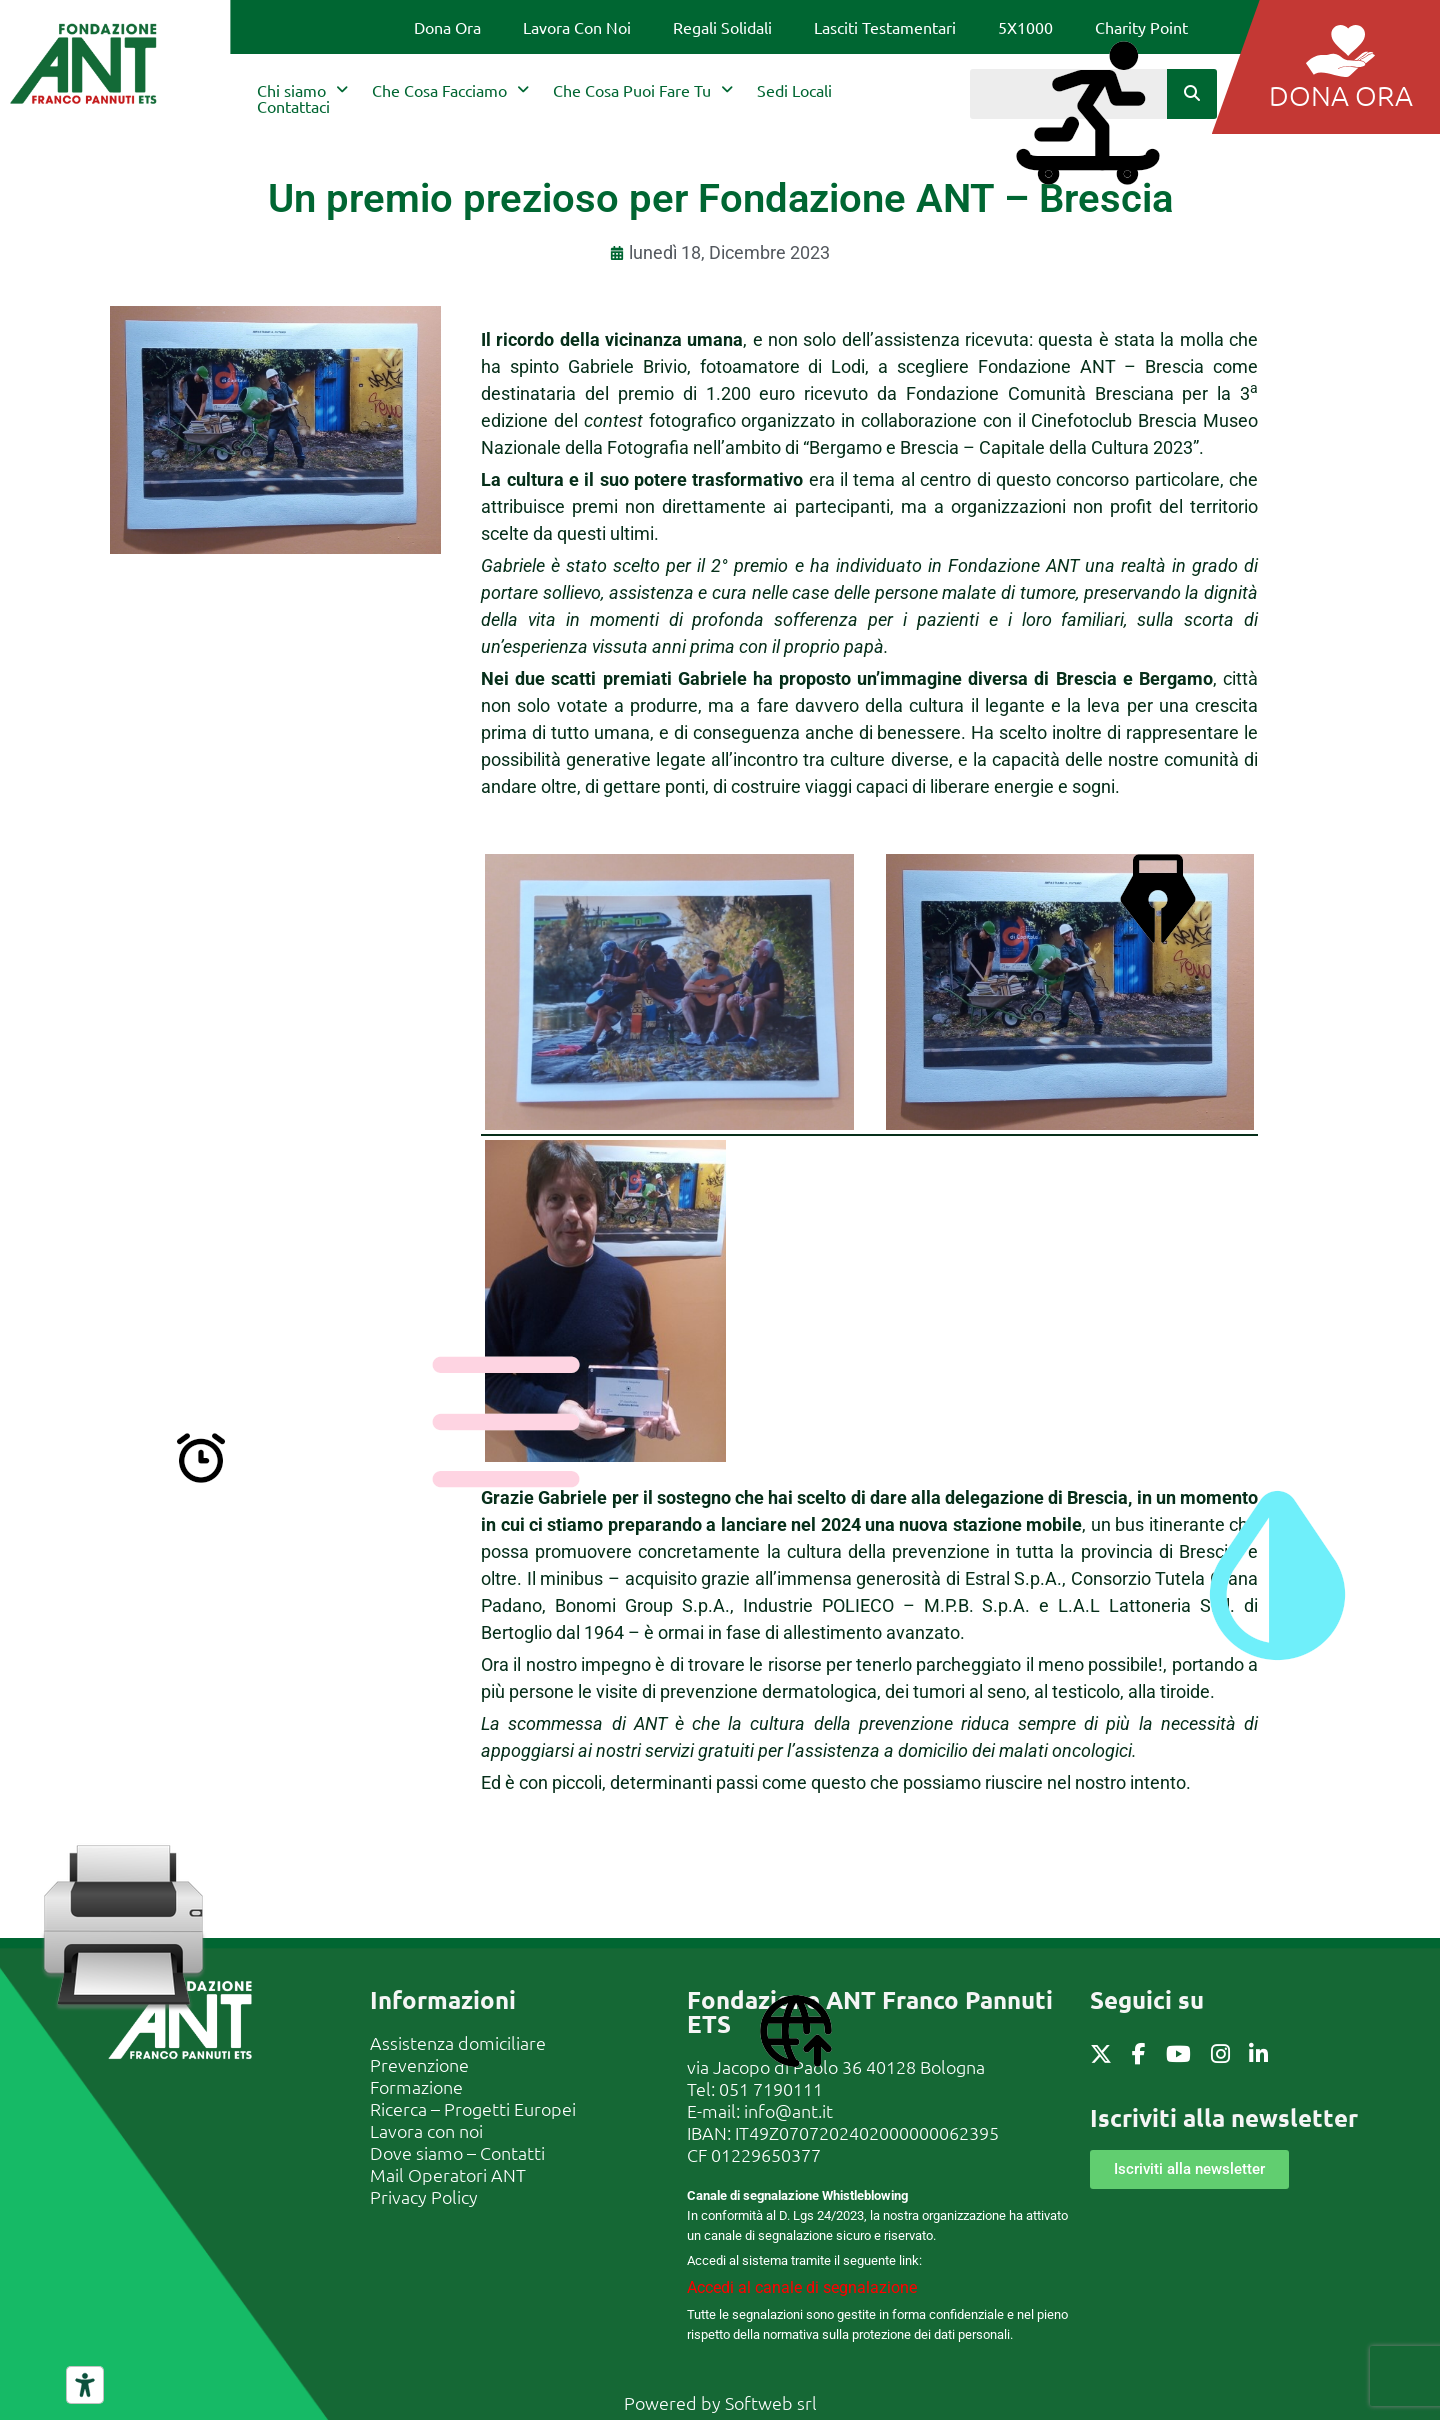 Image resolution: width=1440 pixels, height=2420 pixels. Describe the element at coordinates (1277, 1575) in the screenshot. I see `adjust opacity or transparency level` at that location.